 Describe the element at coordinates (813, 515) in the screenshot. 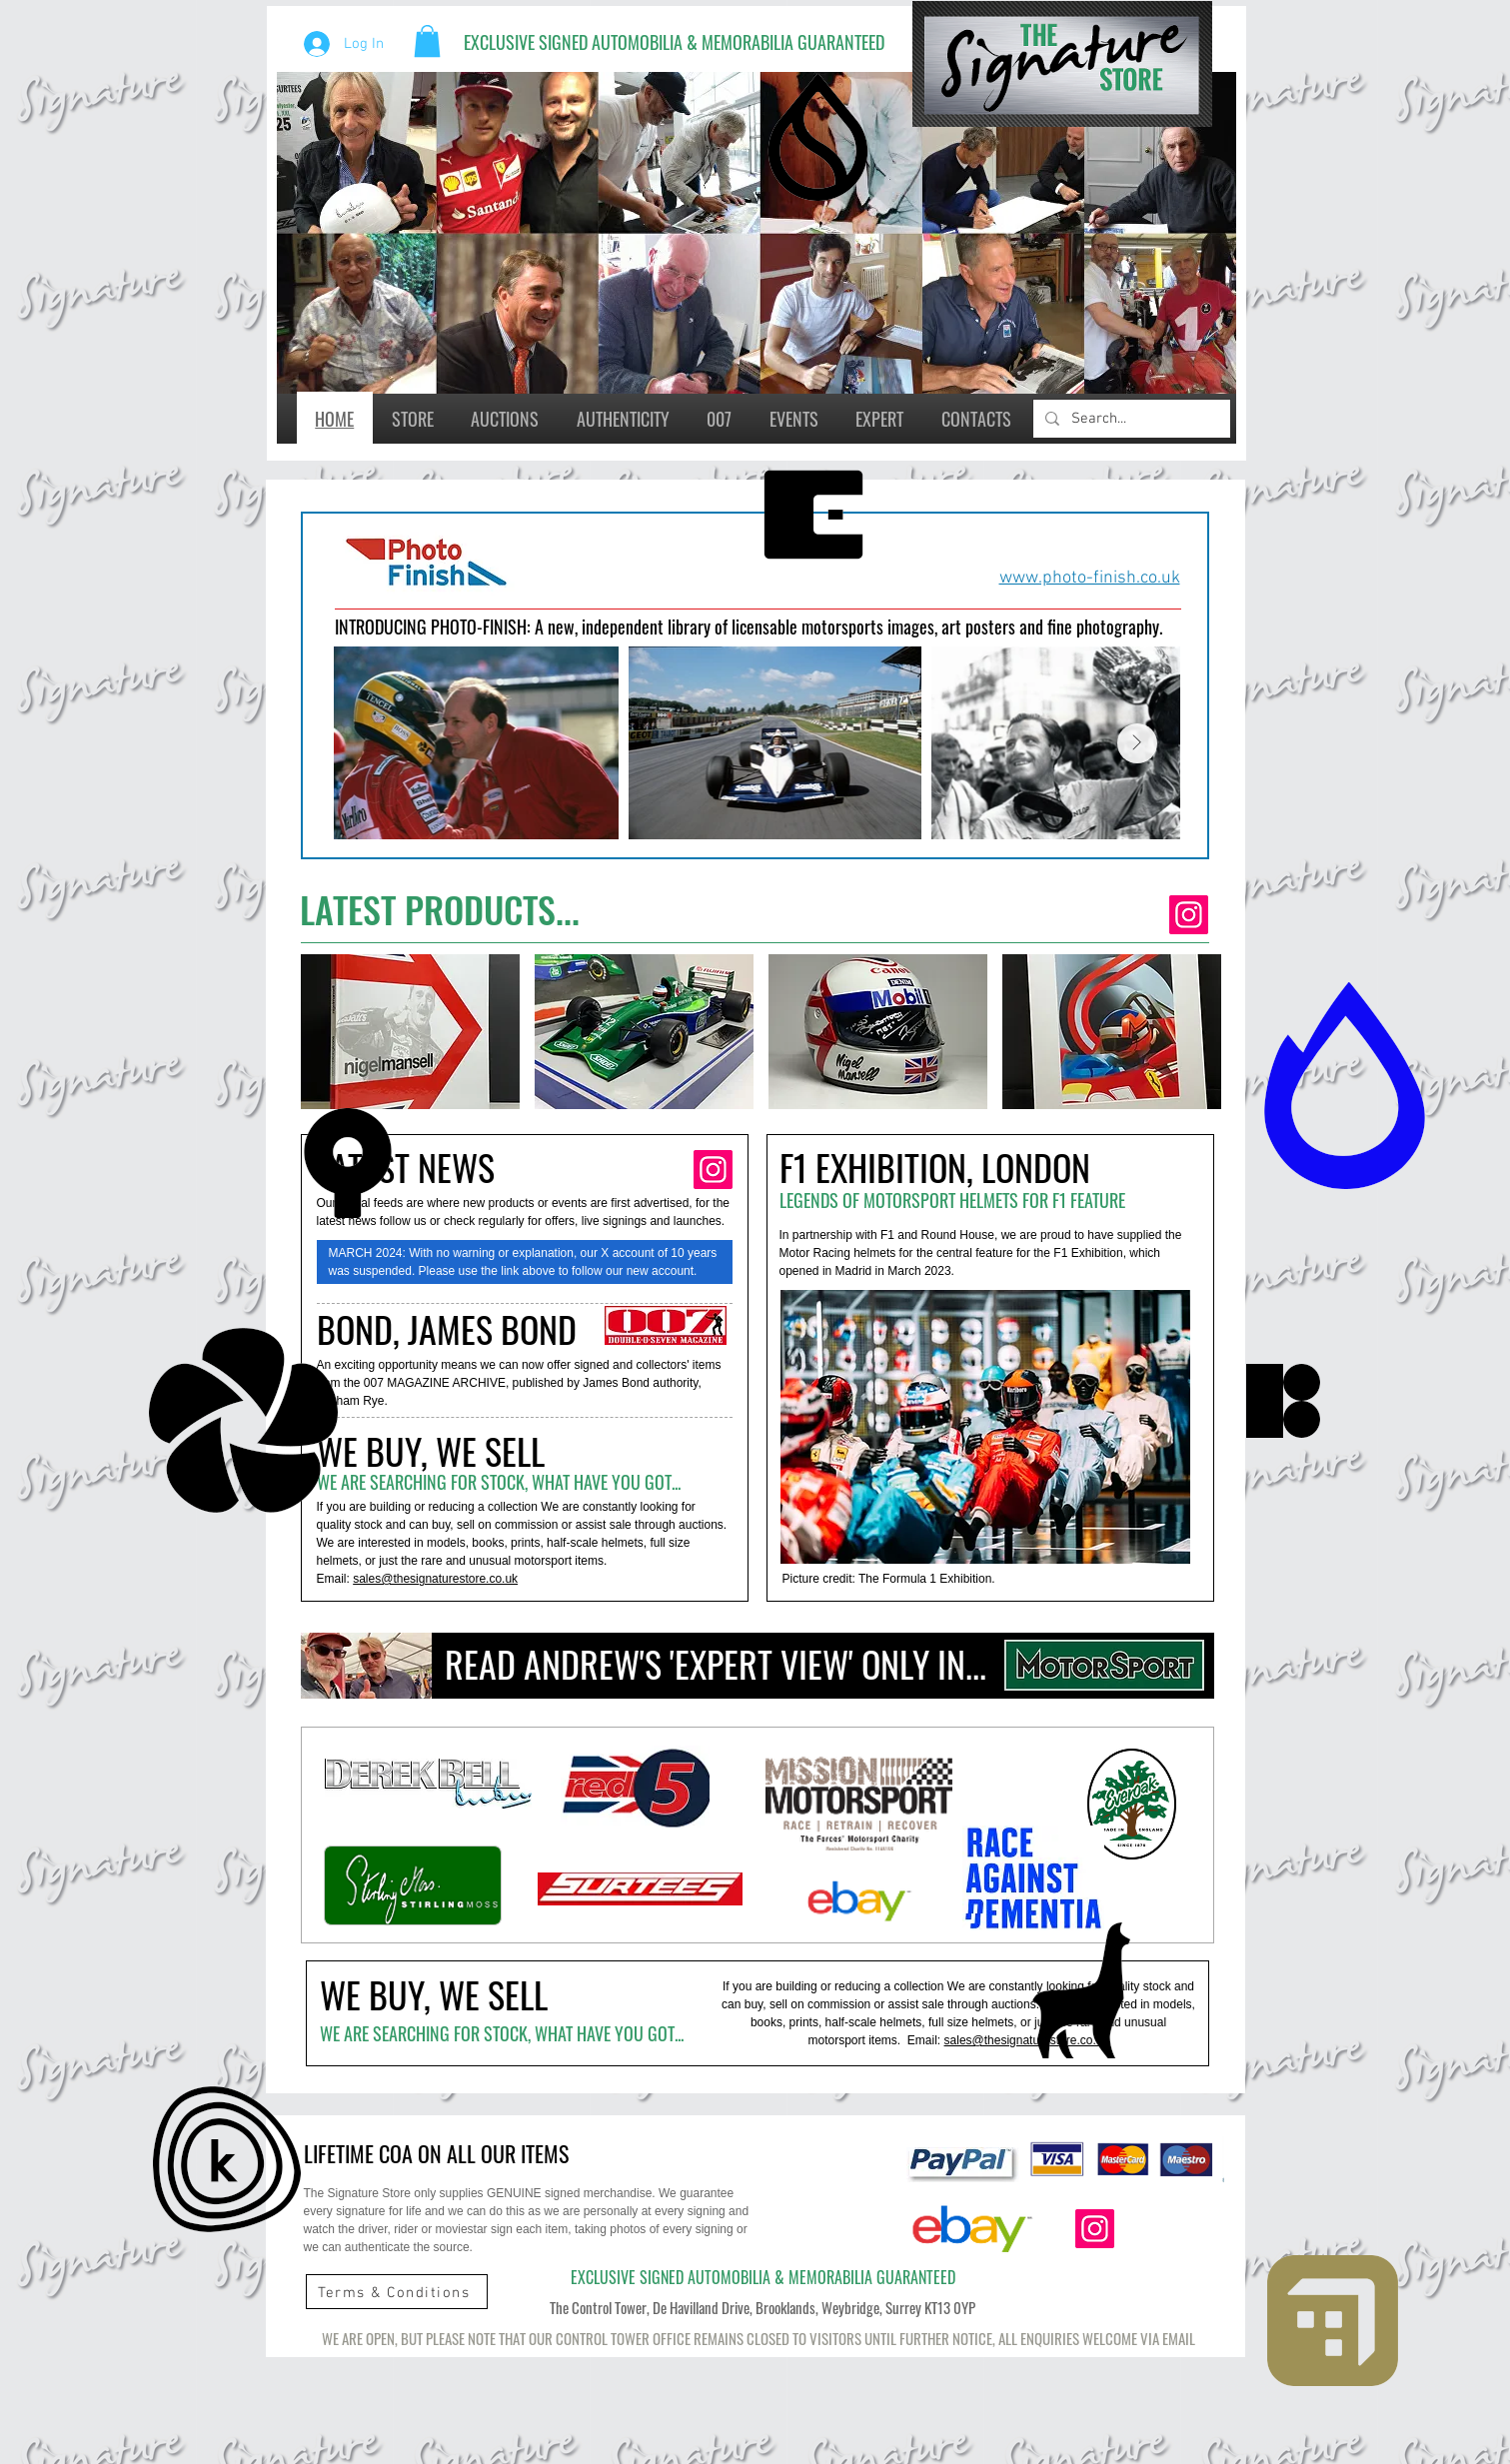

I see `access your wallet or payment methods` at that location.